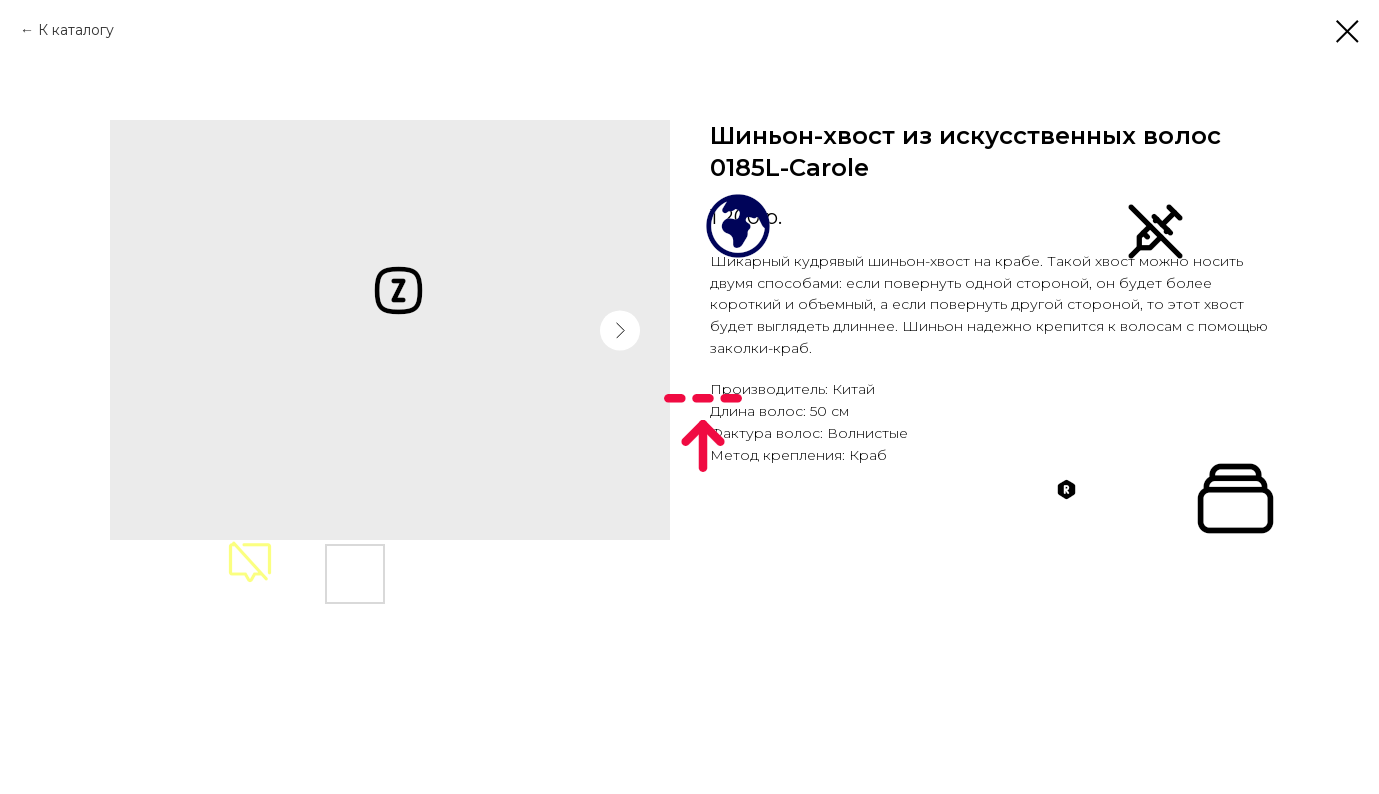 The width and height of the screenshot is (1379, 794). Describe the element at coordinates (738, 226) in the screenshot. I see `switch to international or global settings` at that location.